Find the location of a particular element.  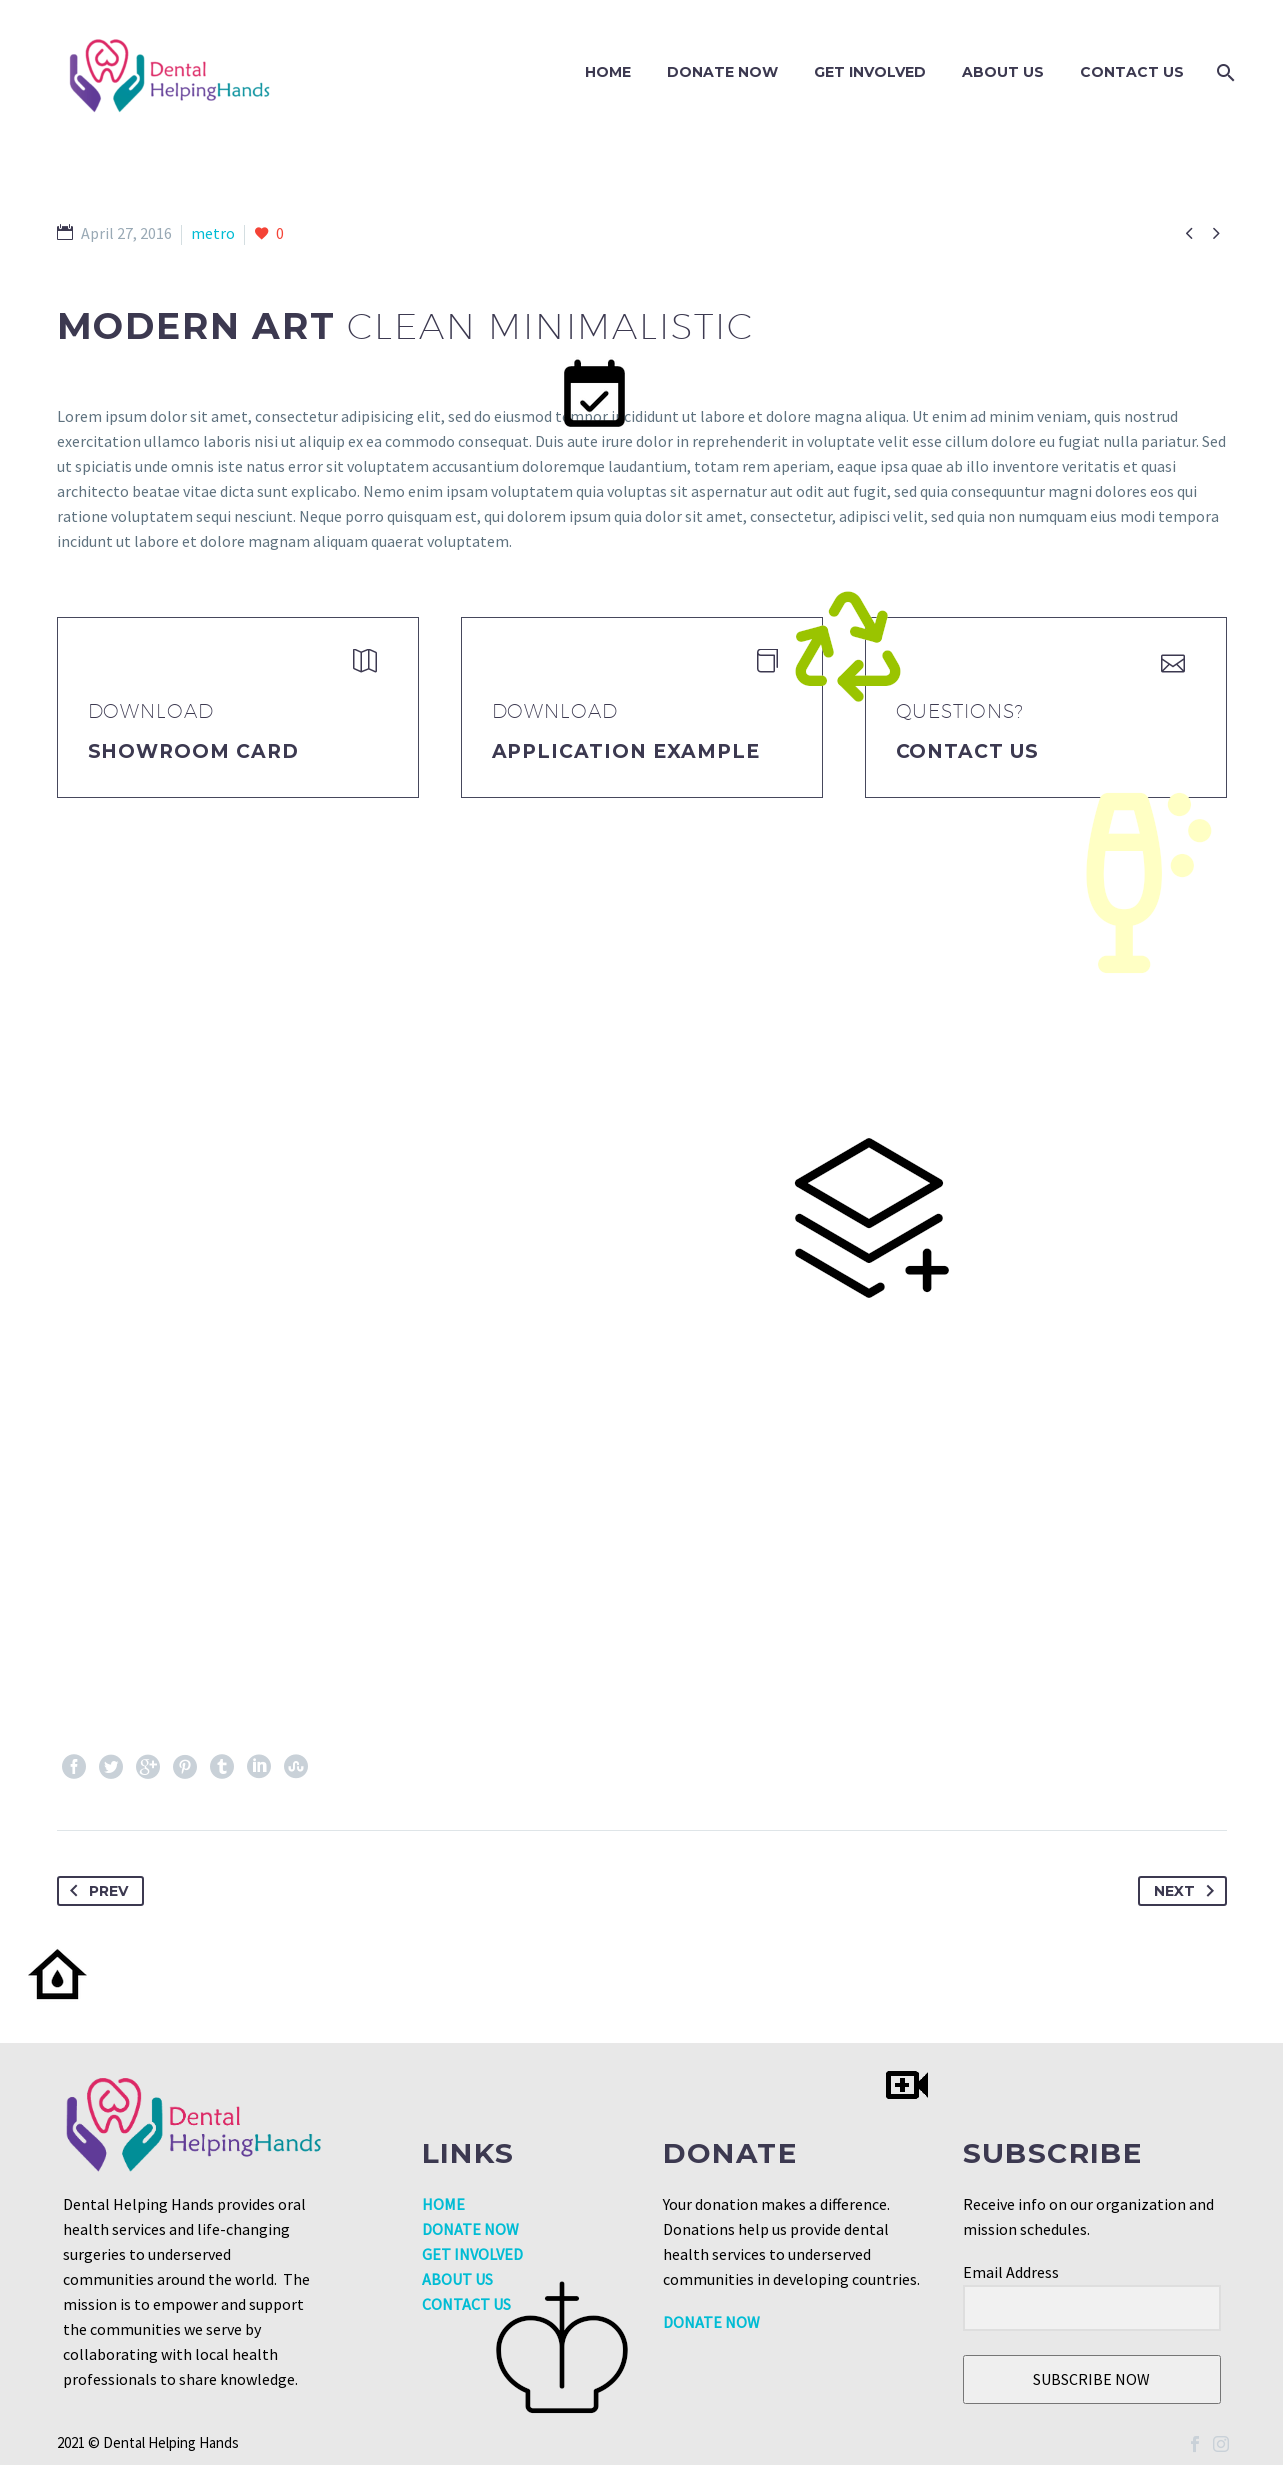

confirmed calendar event is located at coordinates (594, 396).